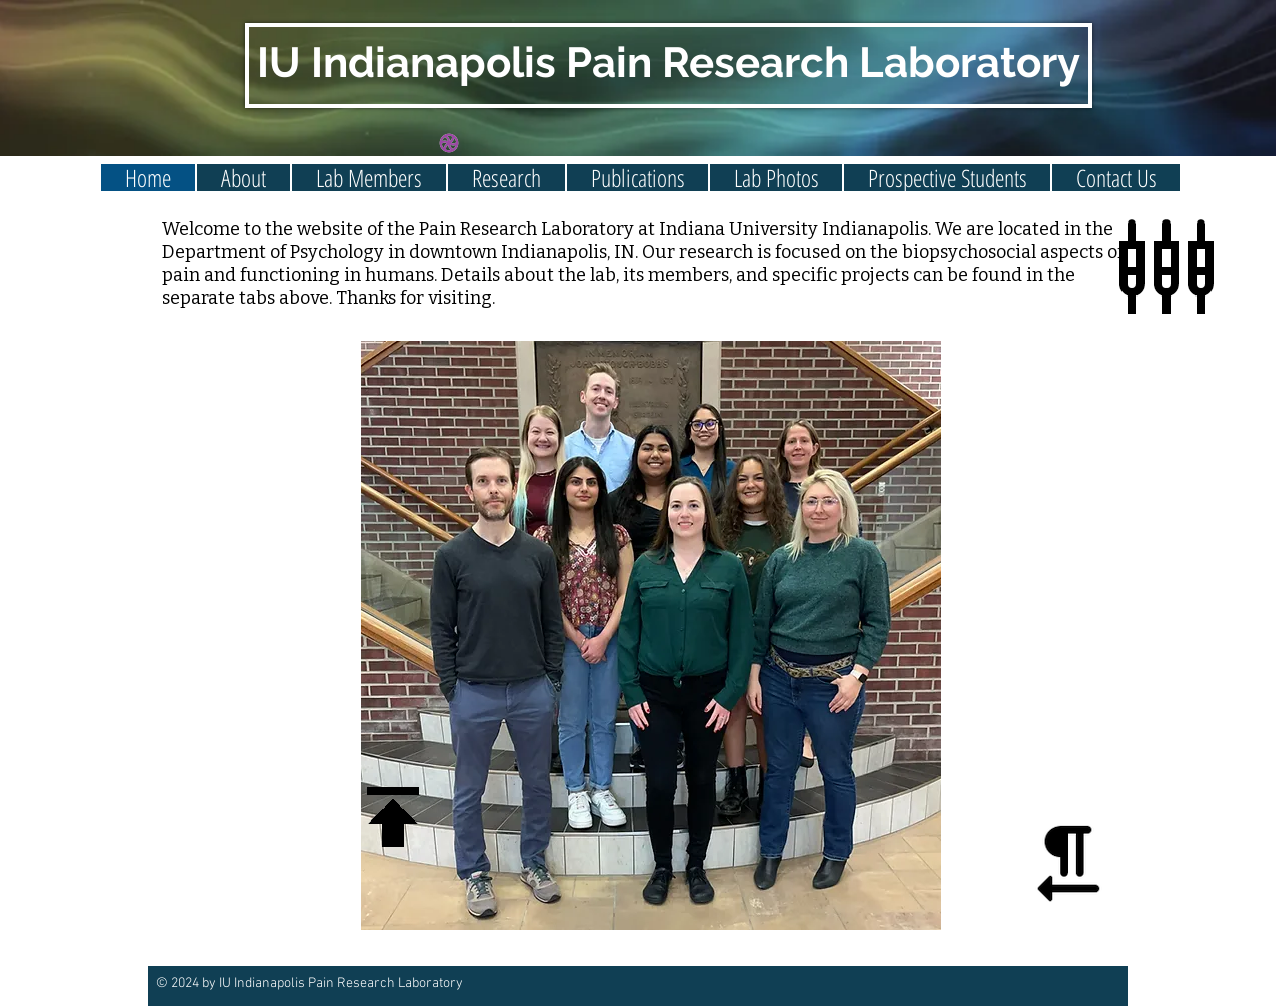 This screenshot has width=1276, height=1006. What do you see at coordinates (449, 143) in the screenshot?
I see `indicates loading or processing in progress` at bounding box center [449, 143].